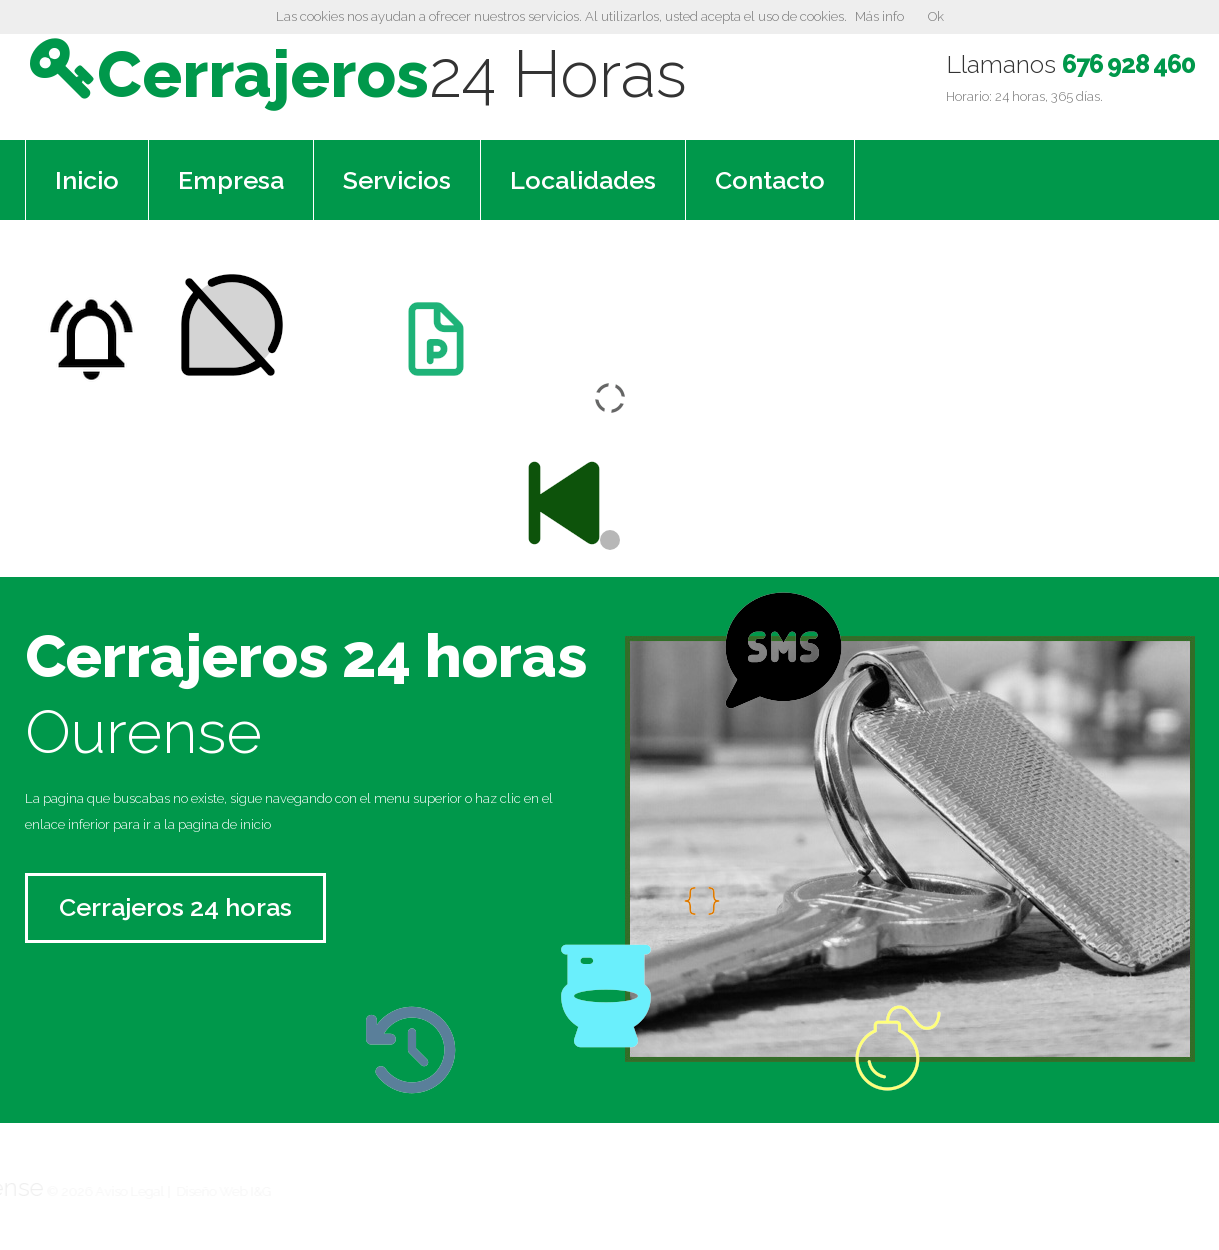  Describe the element at coordinates (230, 327) in the screenshot. I see `mute or disable chat notifications` at that location.